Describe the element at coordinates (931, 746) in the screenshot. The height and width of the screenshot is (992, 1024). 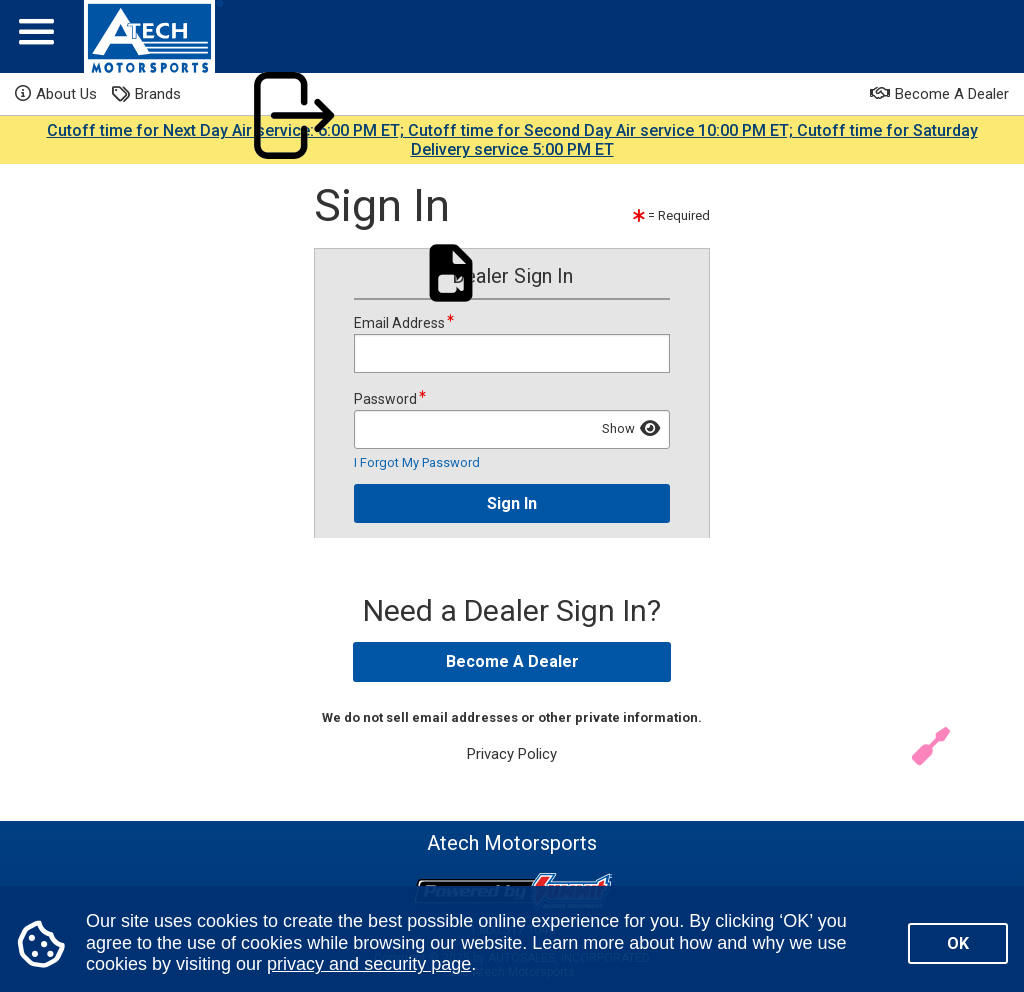
I see `access settings or configuration options` at that location.